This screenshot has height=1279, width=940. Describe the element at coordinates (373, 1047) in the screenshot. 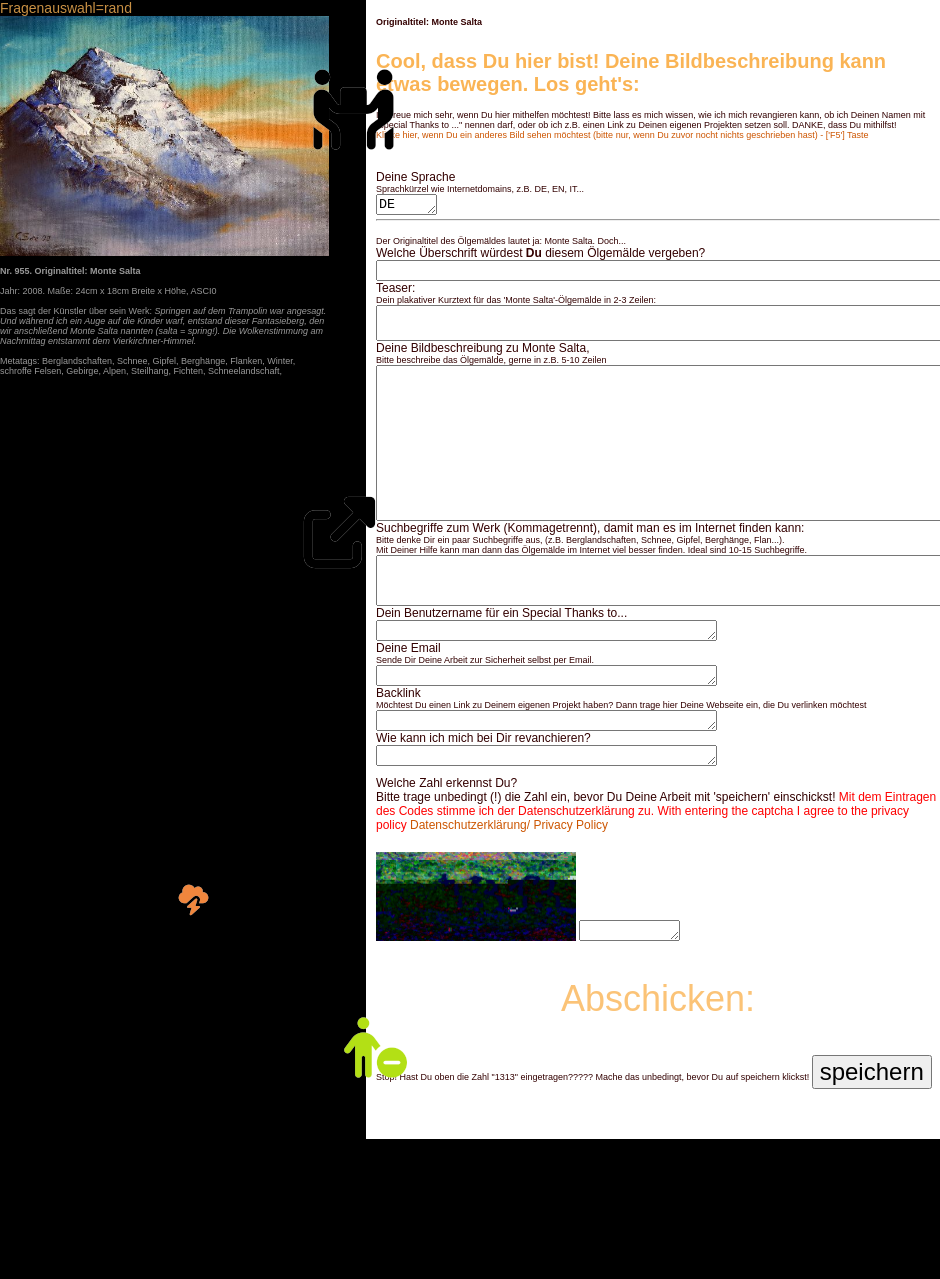

I see `remove a person from a group or list` at that location.